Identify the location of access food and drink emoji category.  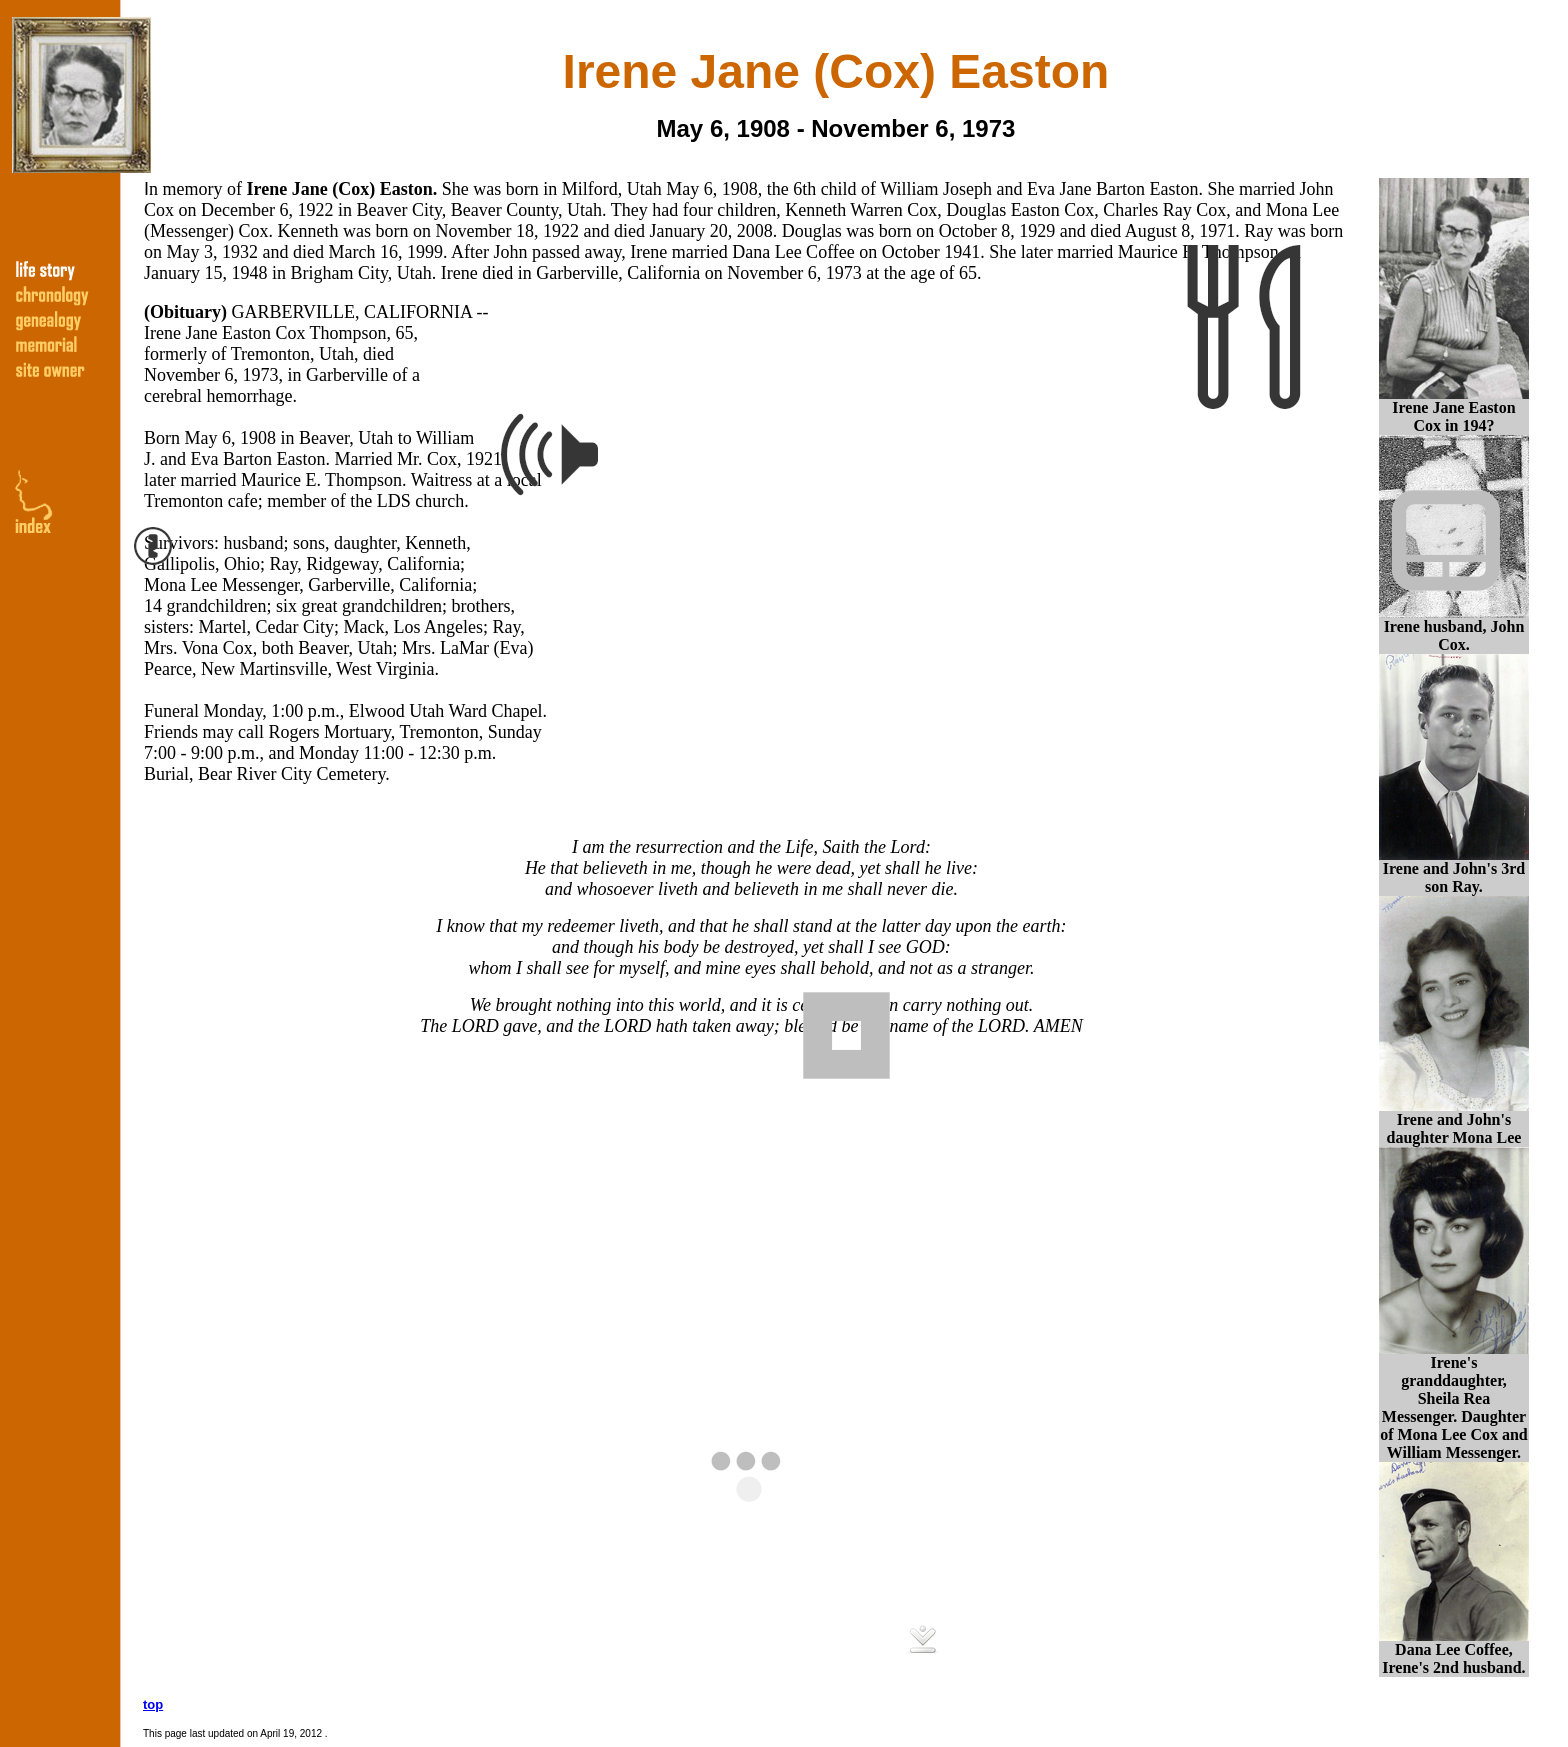
(1249, 327).